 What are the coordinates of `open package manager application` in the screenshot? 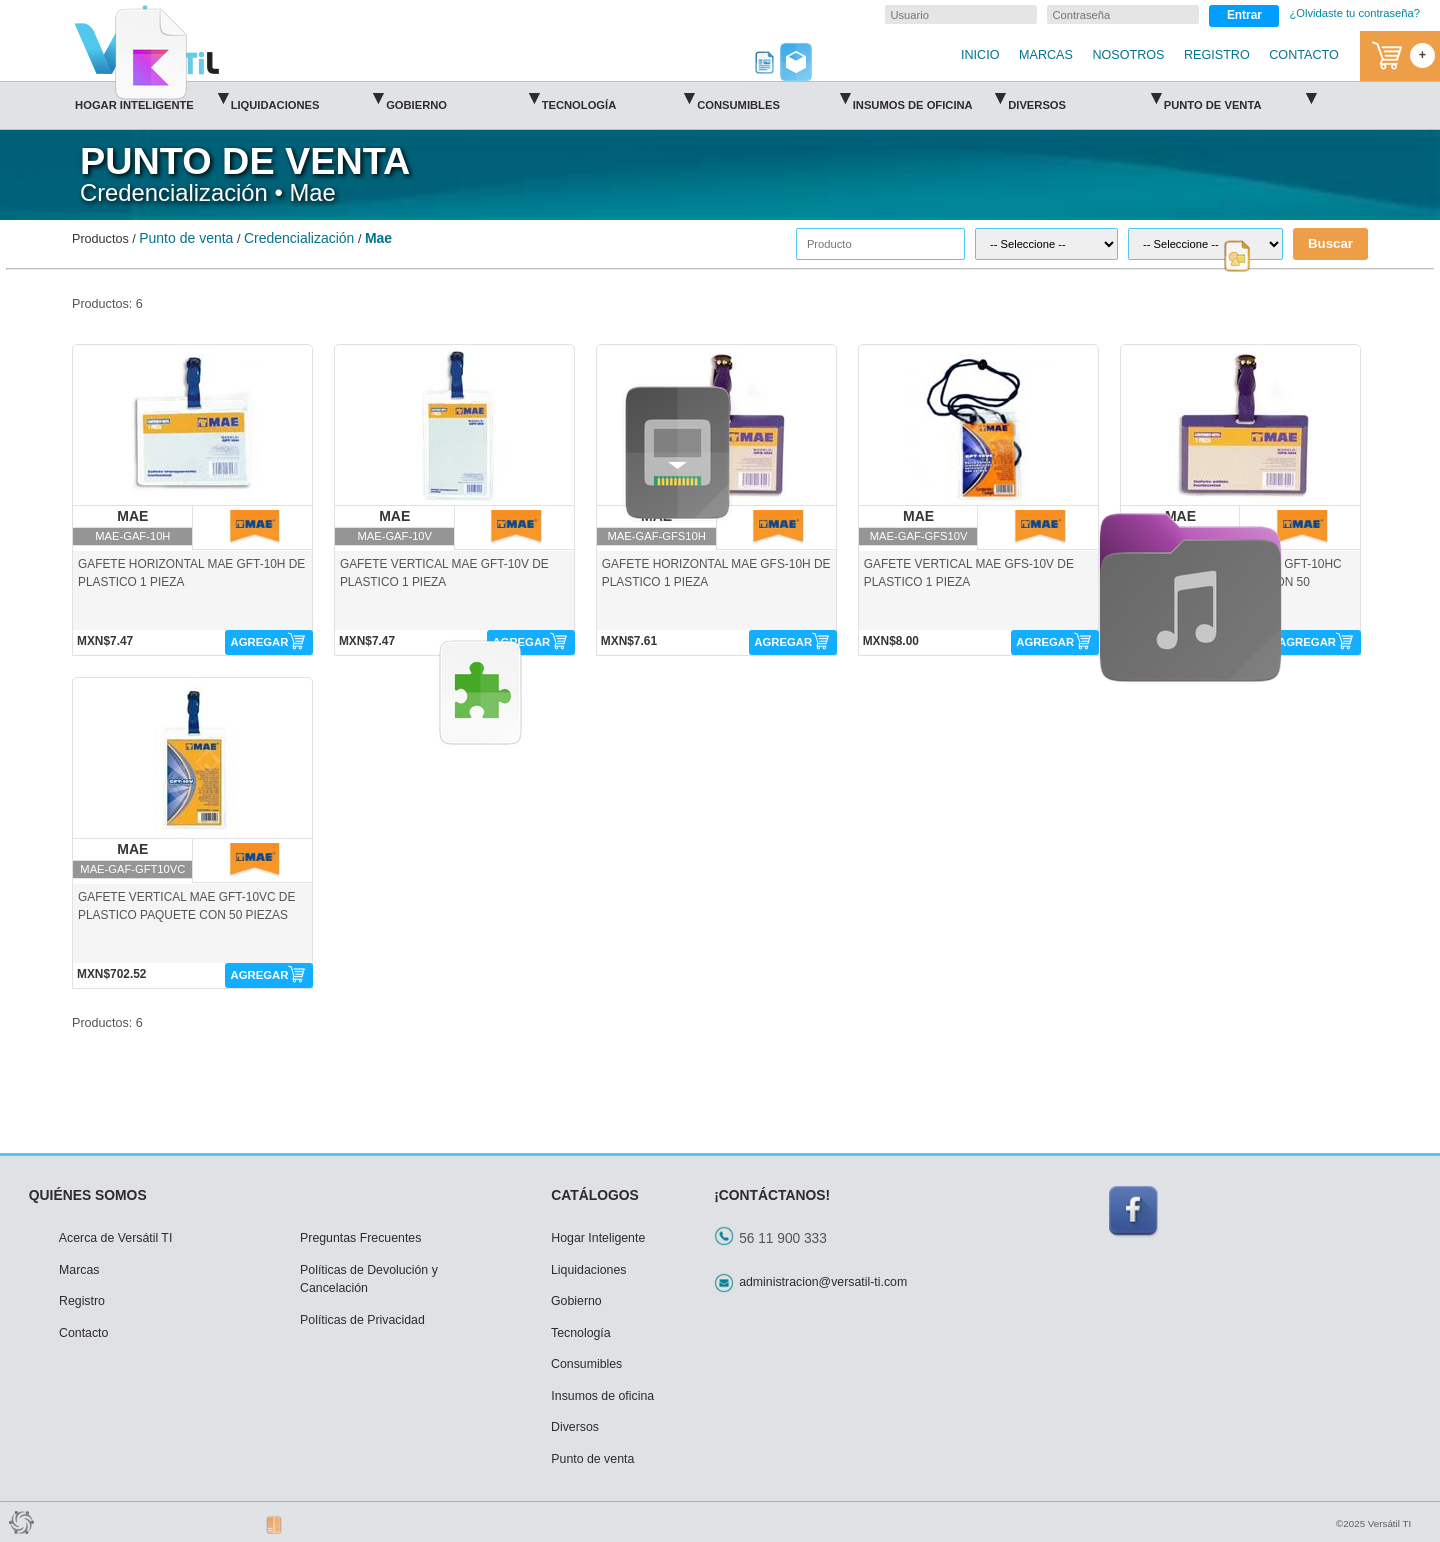 It's located at (274, 1525).